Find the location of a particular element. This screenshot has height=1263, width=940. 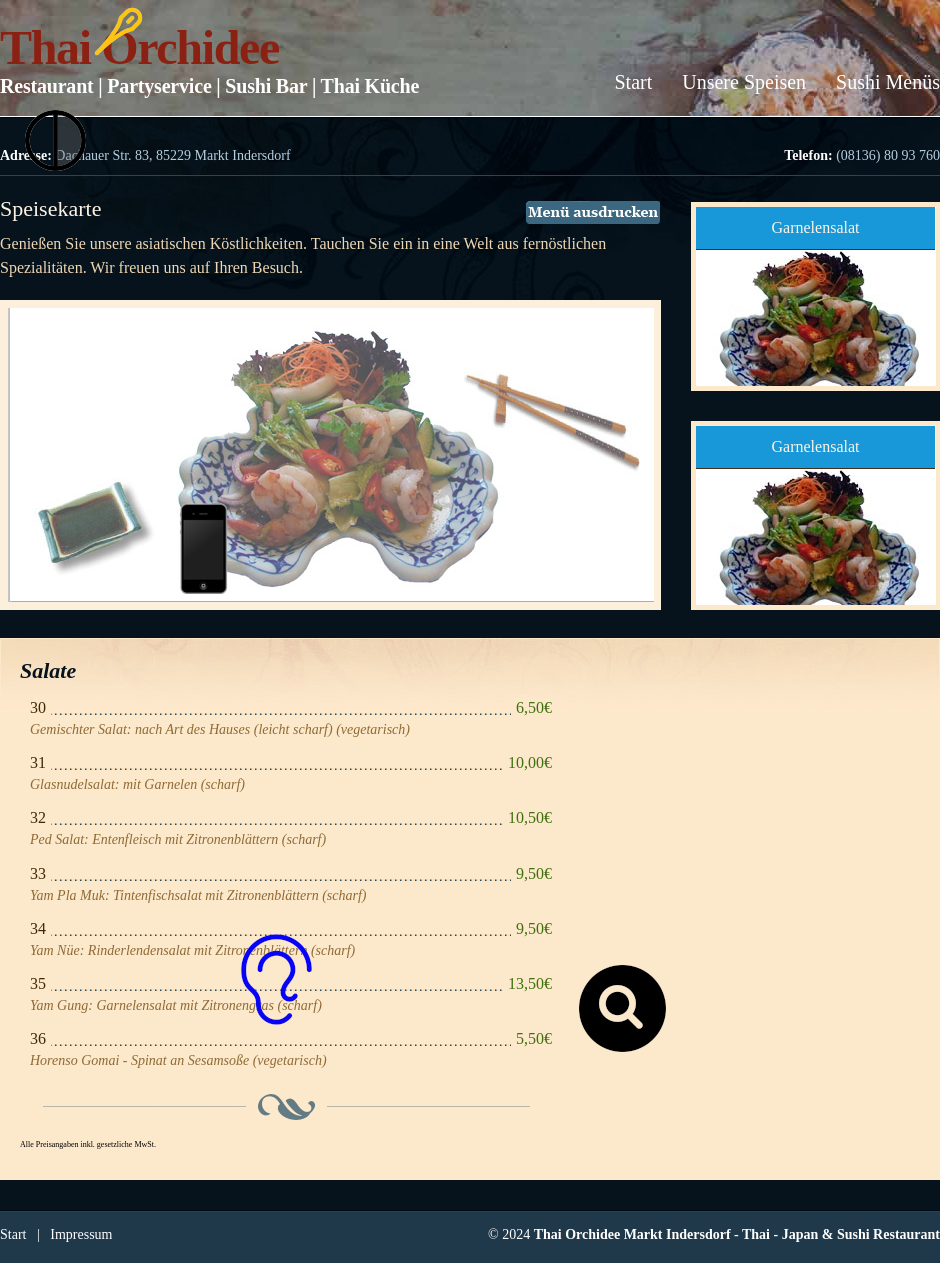

access sewing or crafting tools is located at coordinates (118, 31).